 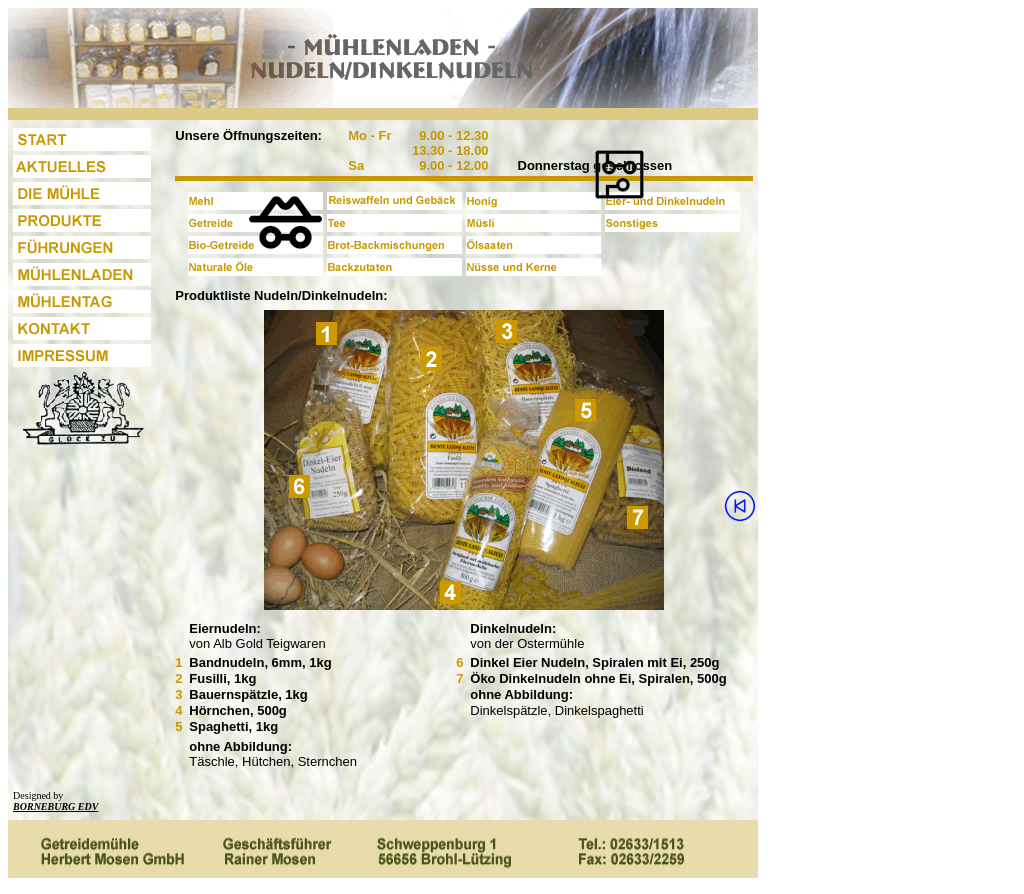 I want to click on skip to previous track, so click(x=740, y=506).